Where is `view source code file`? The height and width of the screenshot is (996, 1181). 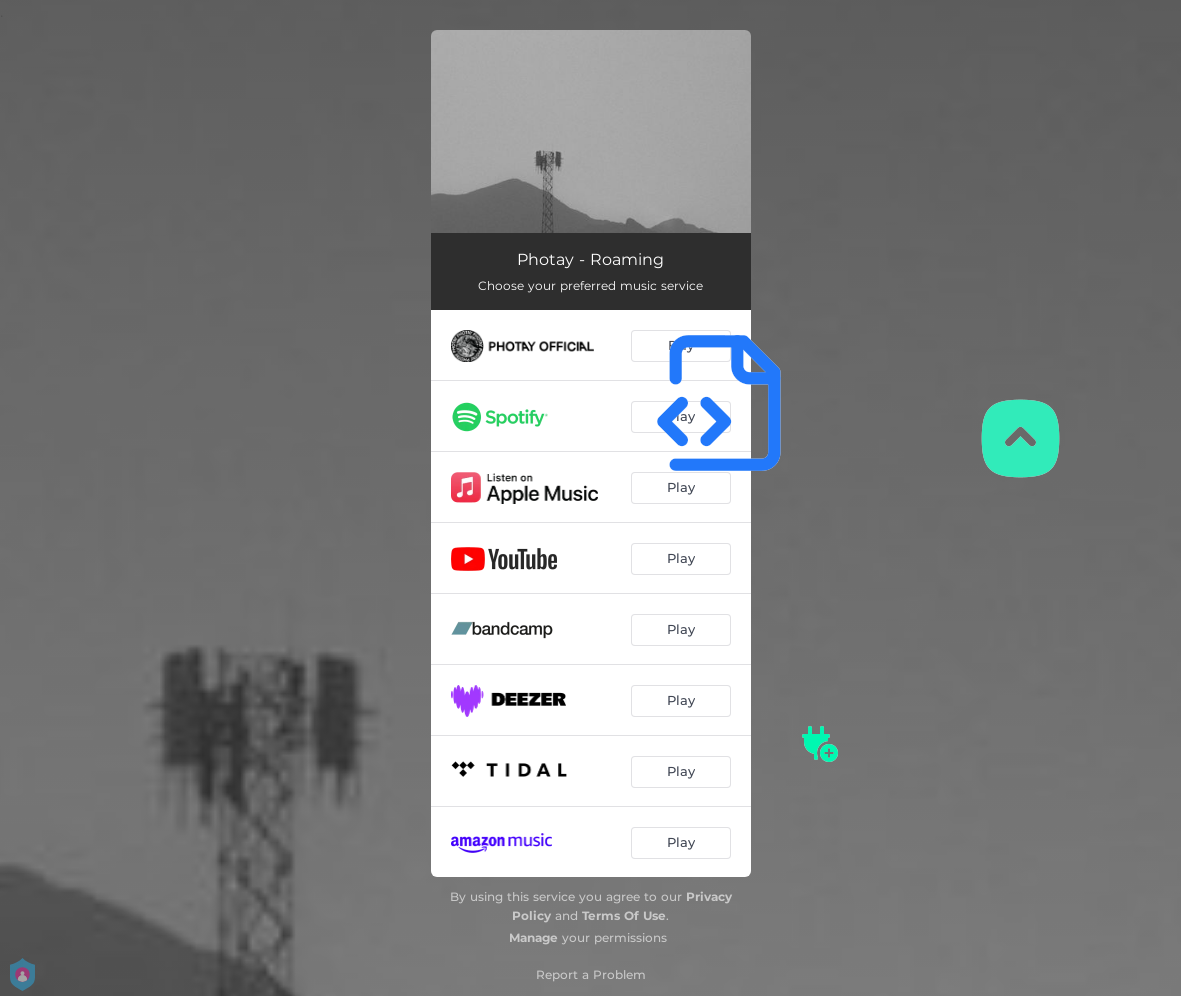 view source code file is located at coordinates (725, 403).